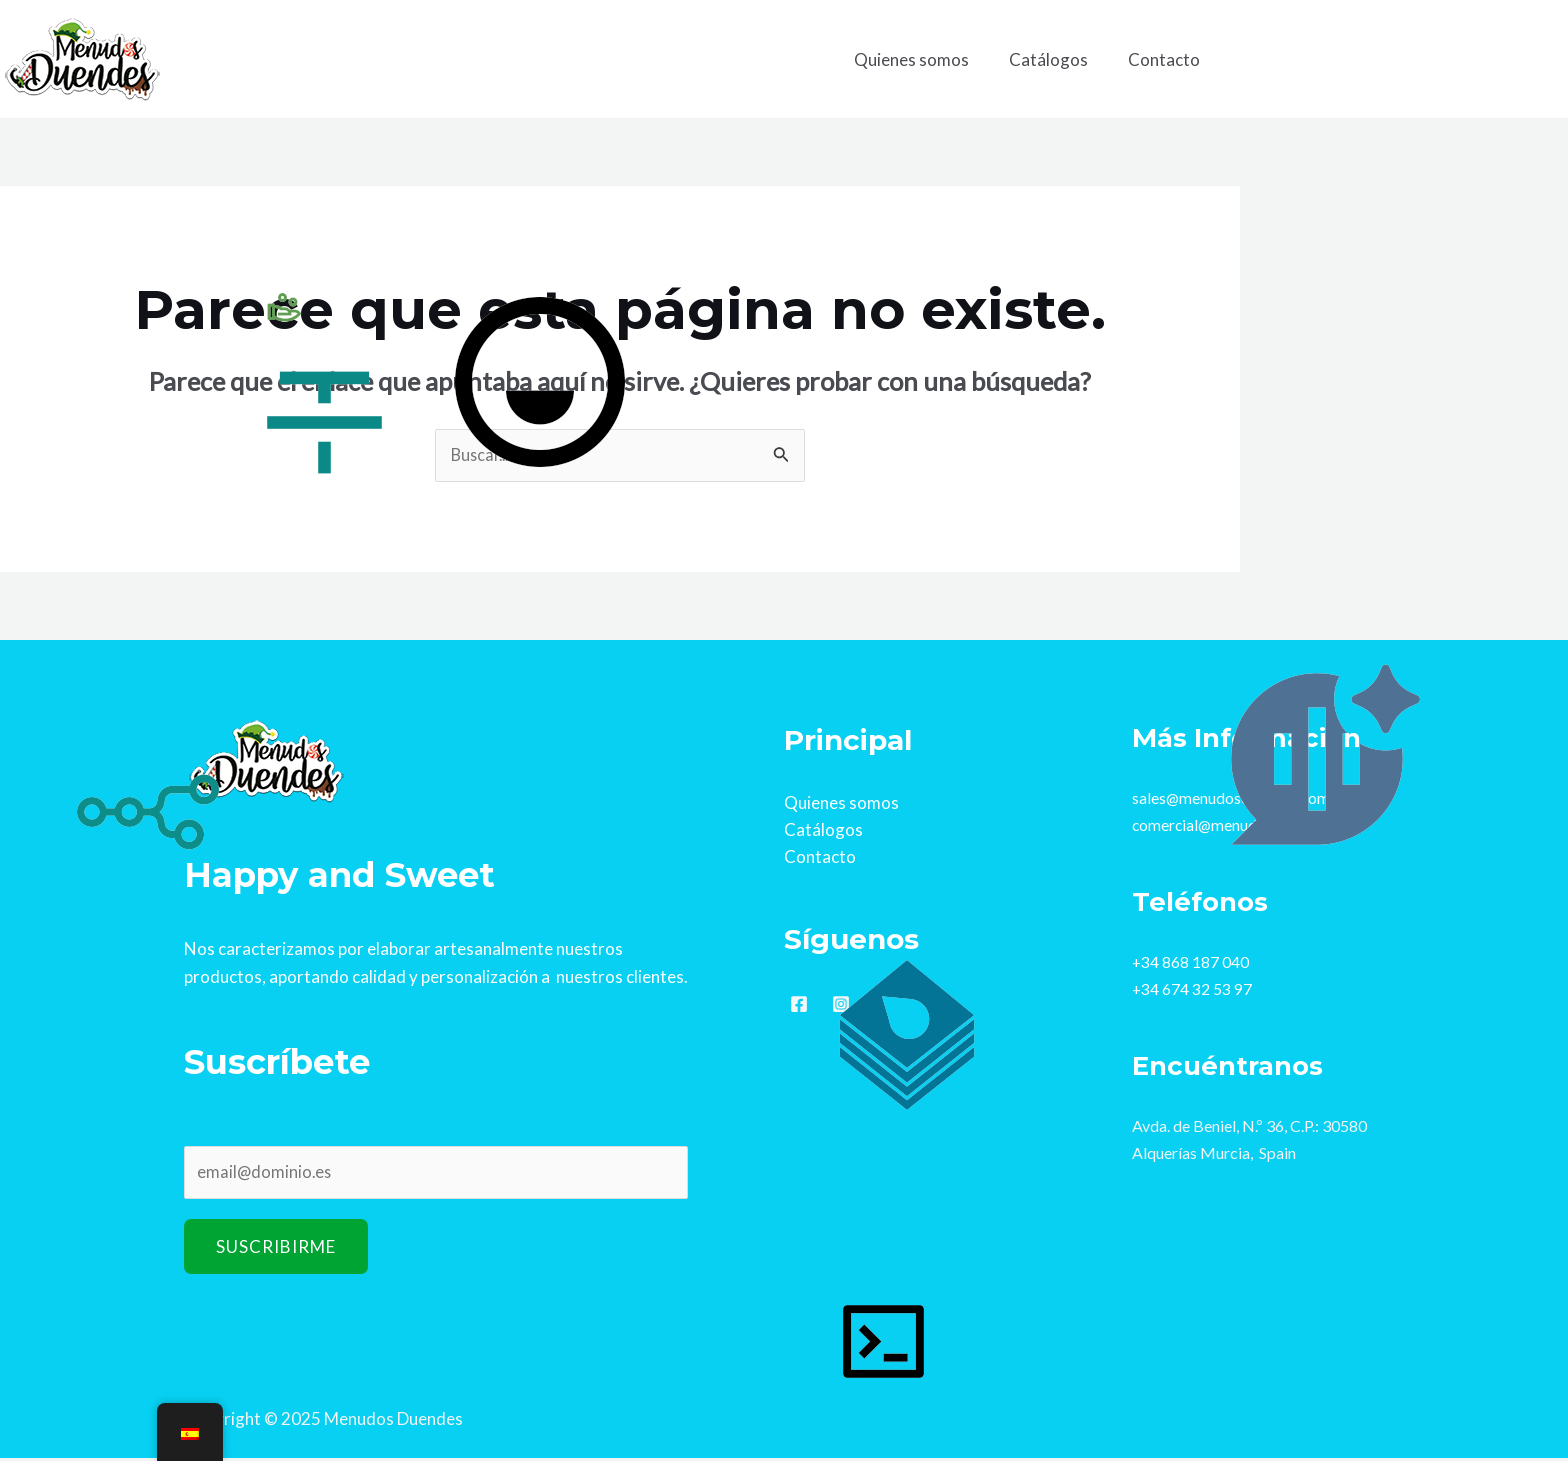 The height and width of the screenshot is (1461, 1568). What do you see at coordinates (883, 1341) in the screenshot?
I see `open terminal or command line interface` at bounding box center [883, 1341].